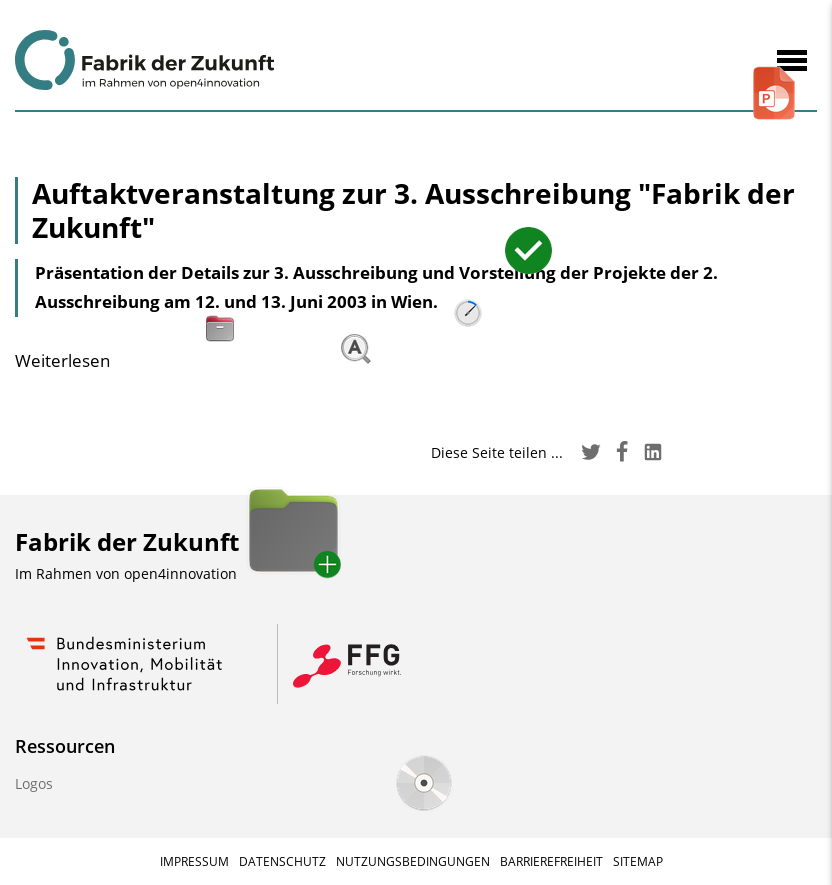 Image resolution: width=832 pixels, height=885 pixels. I want to click on indicates a rewritable DVD disc drive, so click(424, 783).